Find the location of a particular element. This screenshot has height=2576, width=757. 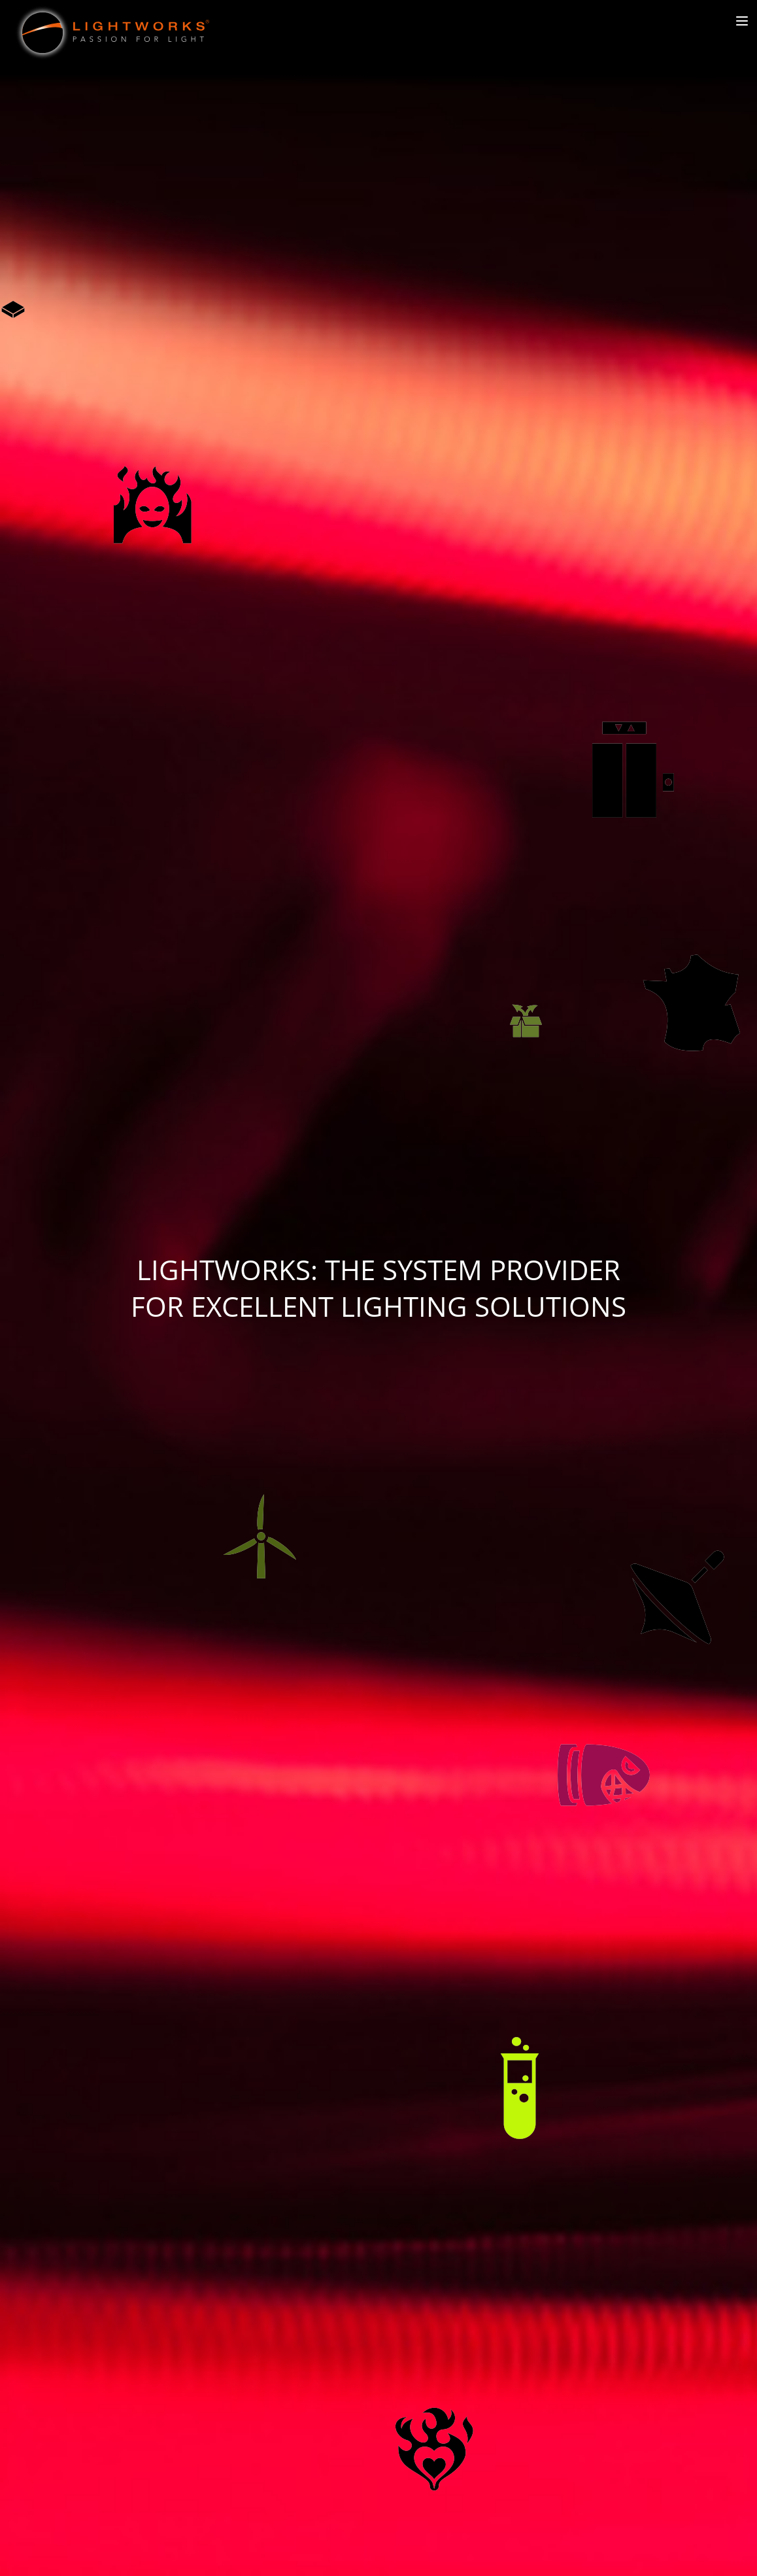

unpack or open a delivery is located at coordinates (526, 1020).